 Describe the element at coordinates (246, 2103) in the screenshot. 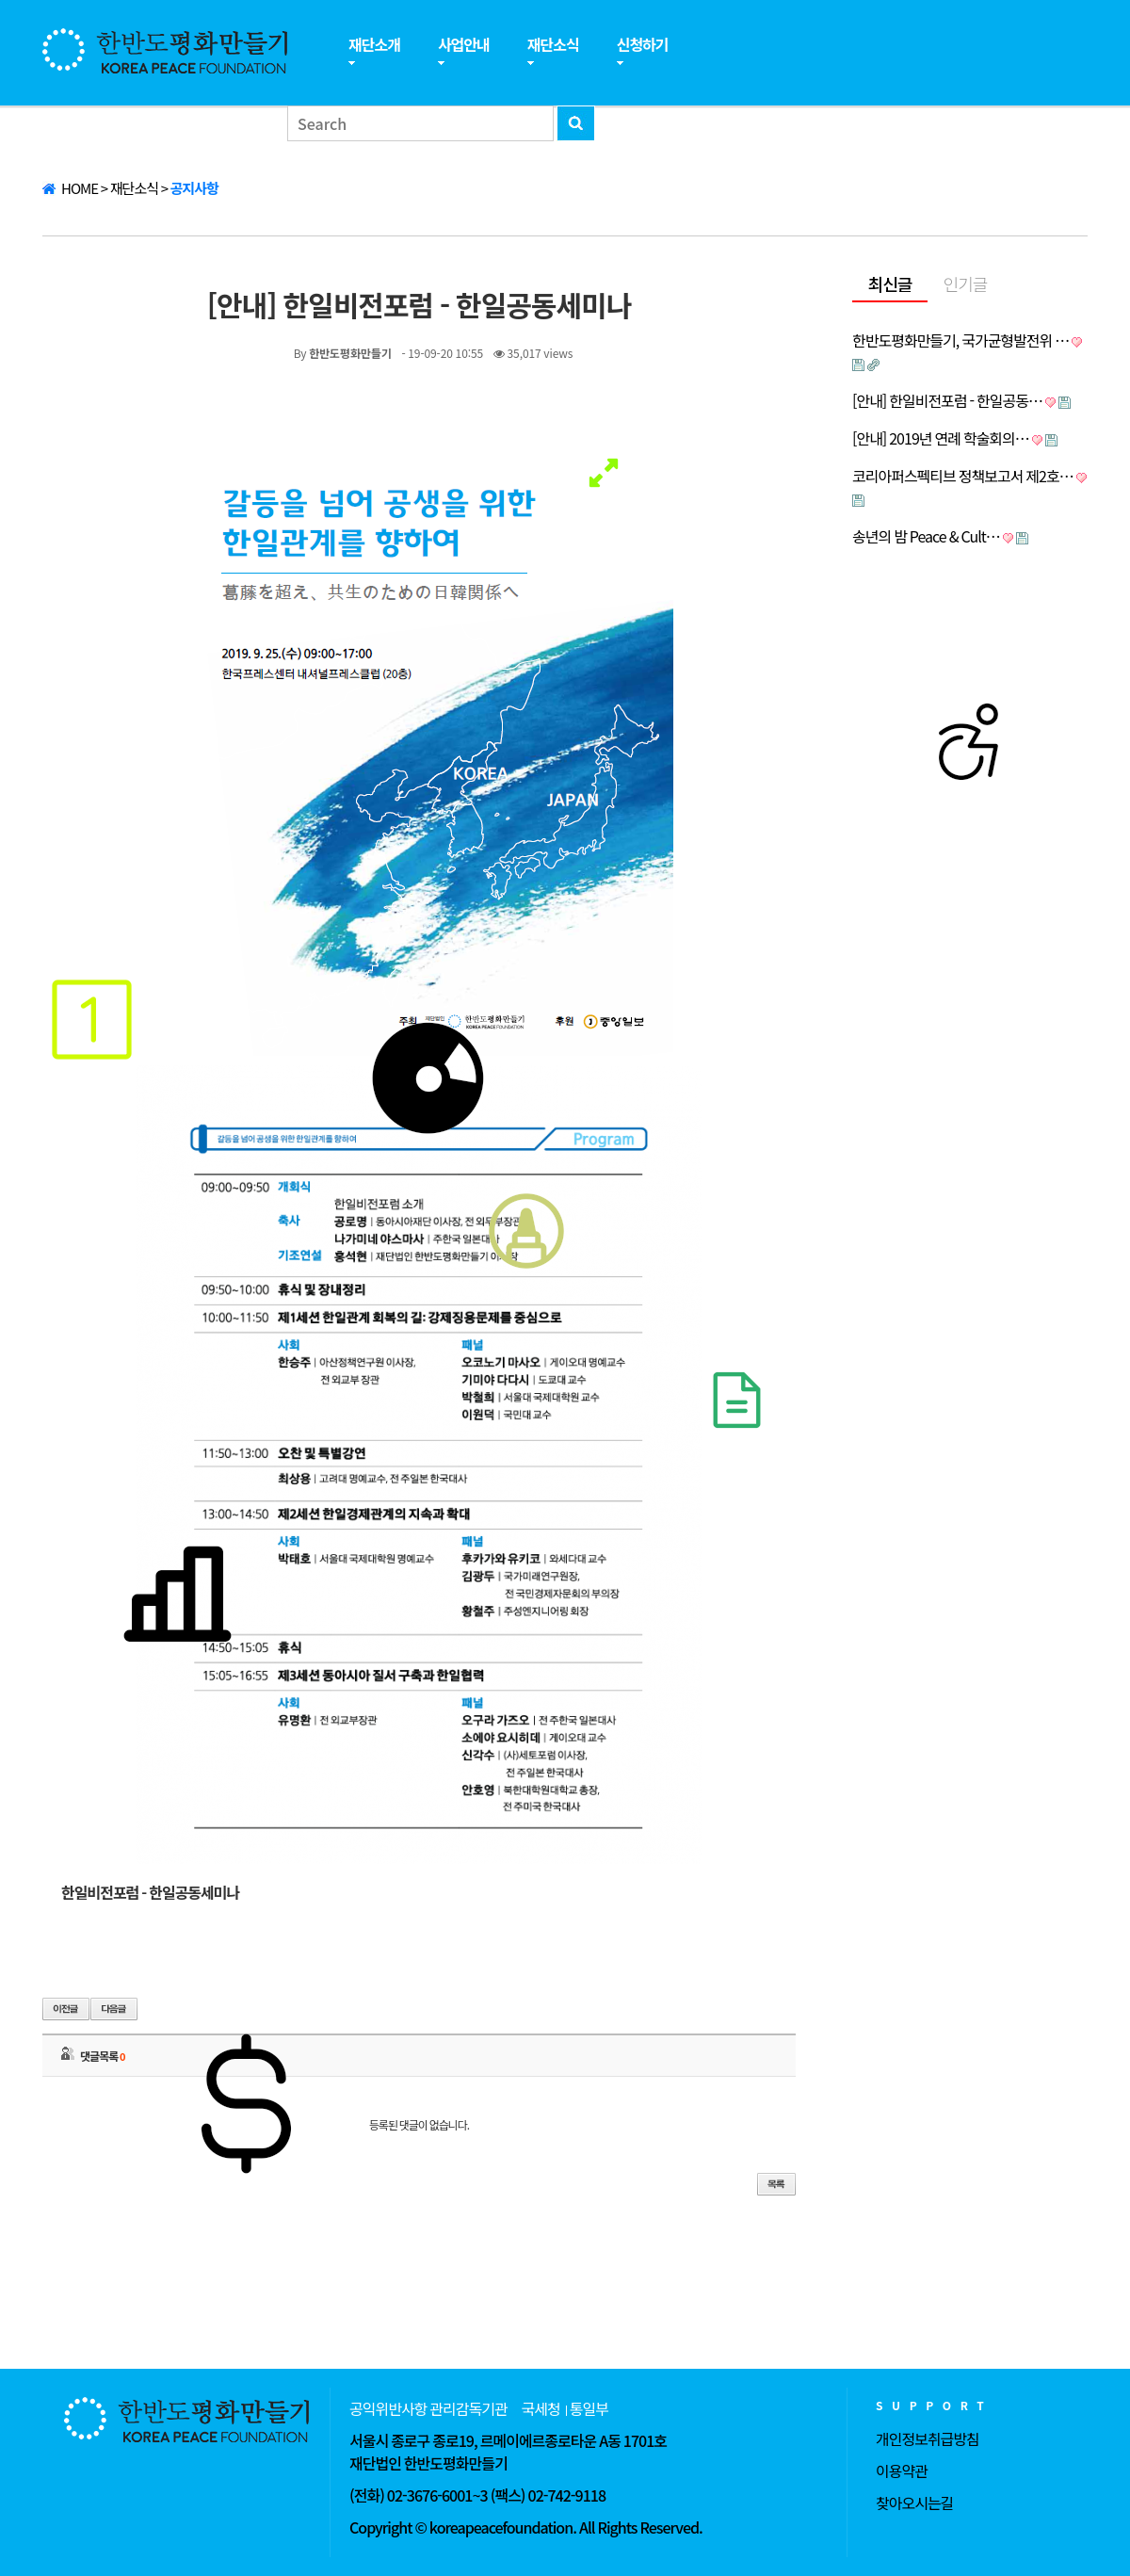

I see `view pricing or payment options` at that location.